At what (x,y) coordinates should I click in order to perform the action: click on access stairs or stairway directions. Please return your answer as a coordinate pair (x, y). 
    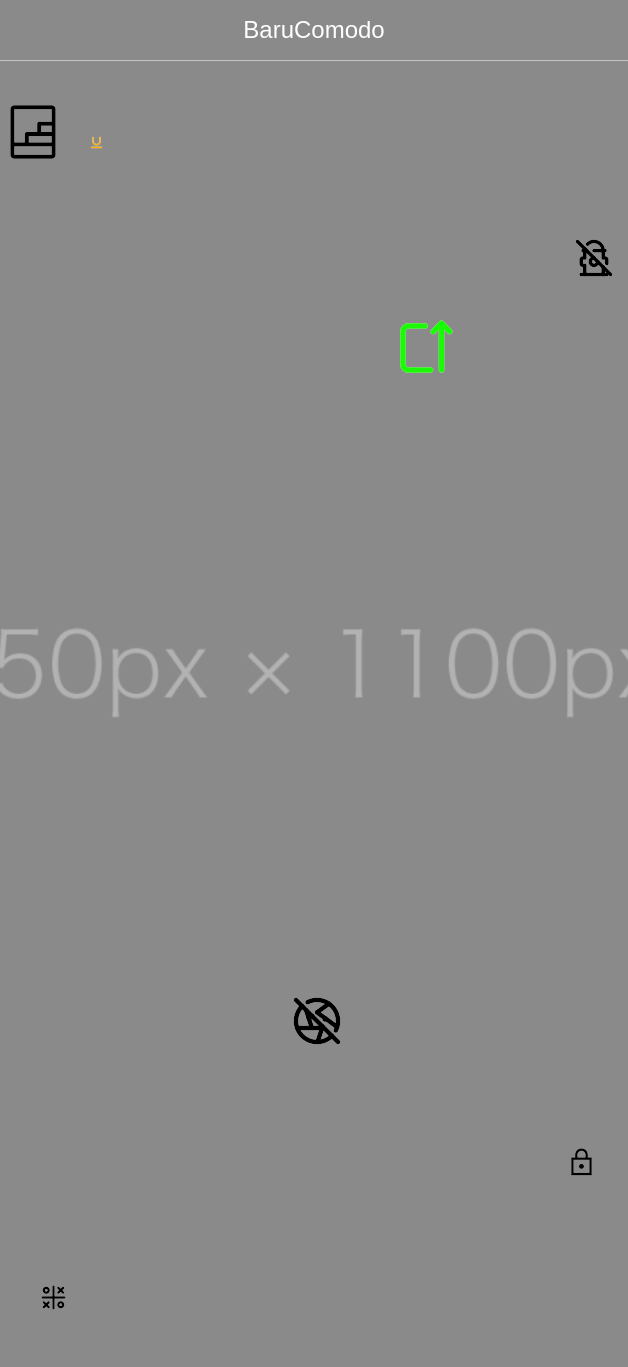
    Looking at the image, I should click on (33, 132).